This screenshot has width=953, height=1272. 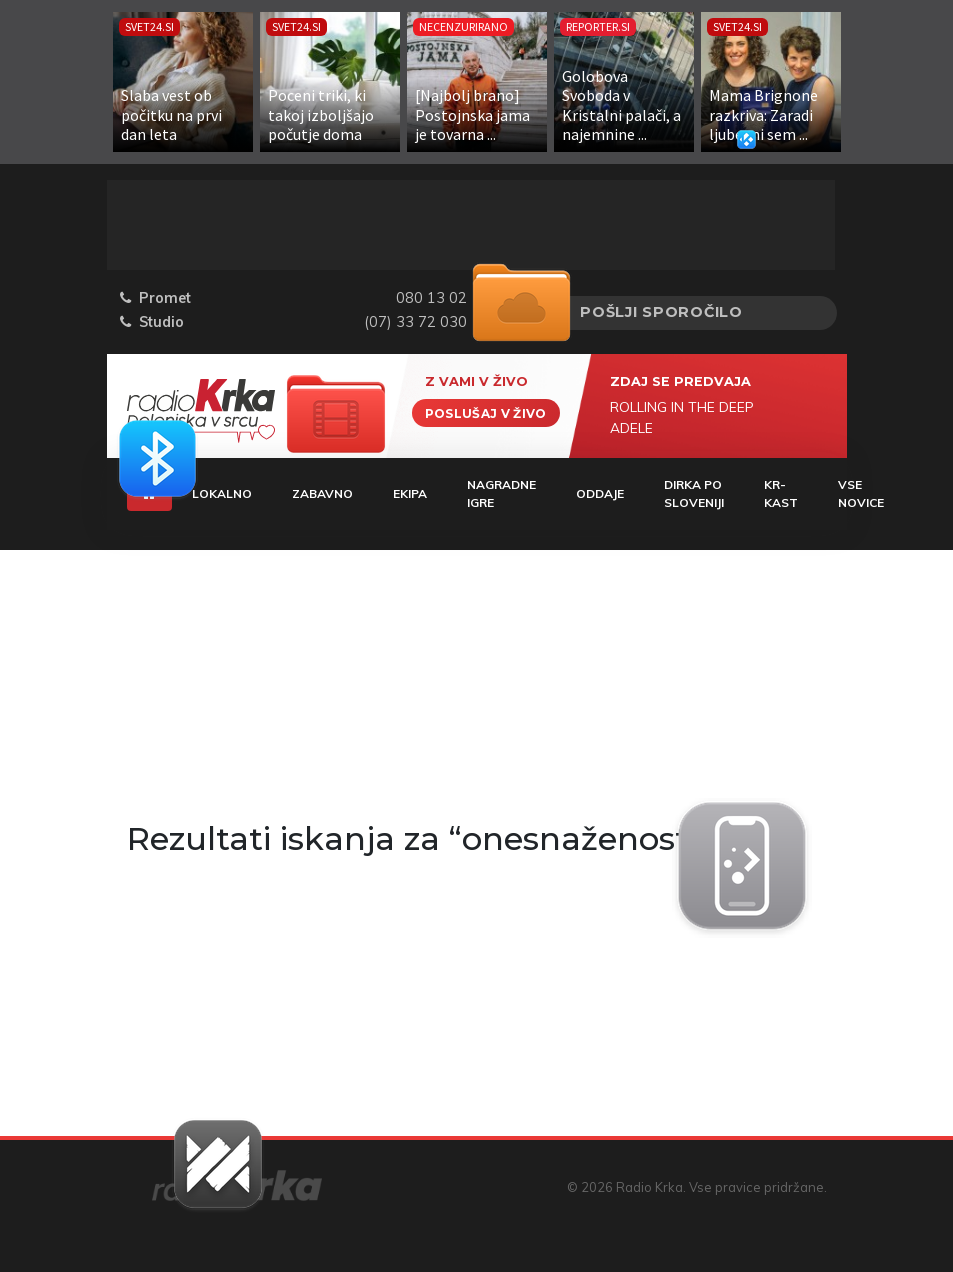 What do you see at coordinates (742, 868) in the screenshot?
I see `configure kde connect settings` at bounding box center [742, 868].